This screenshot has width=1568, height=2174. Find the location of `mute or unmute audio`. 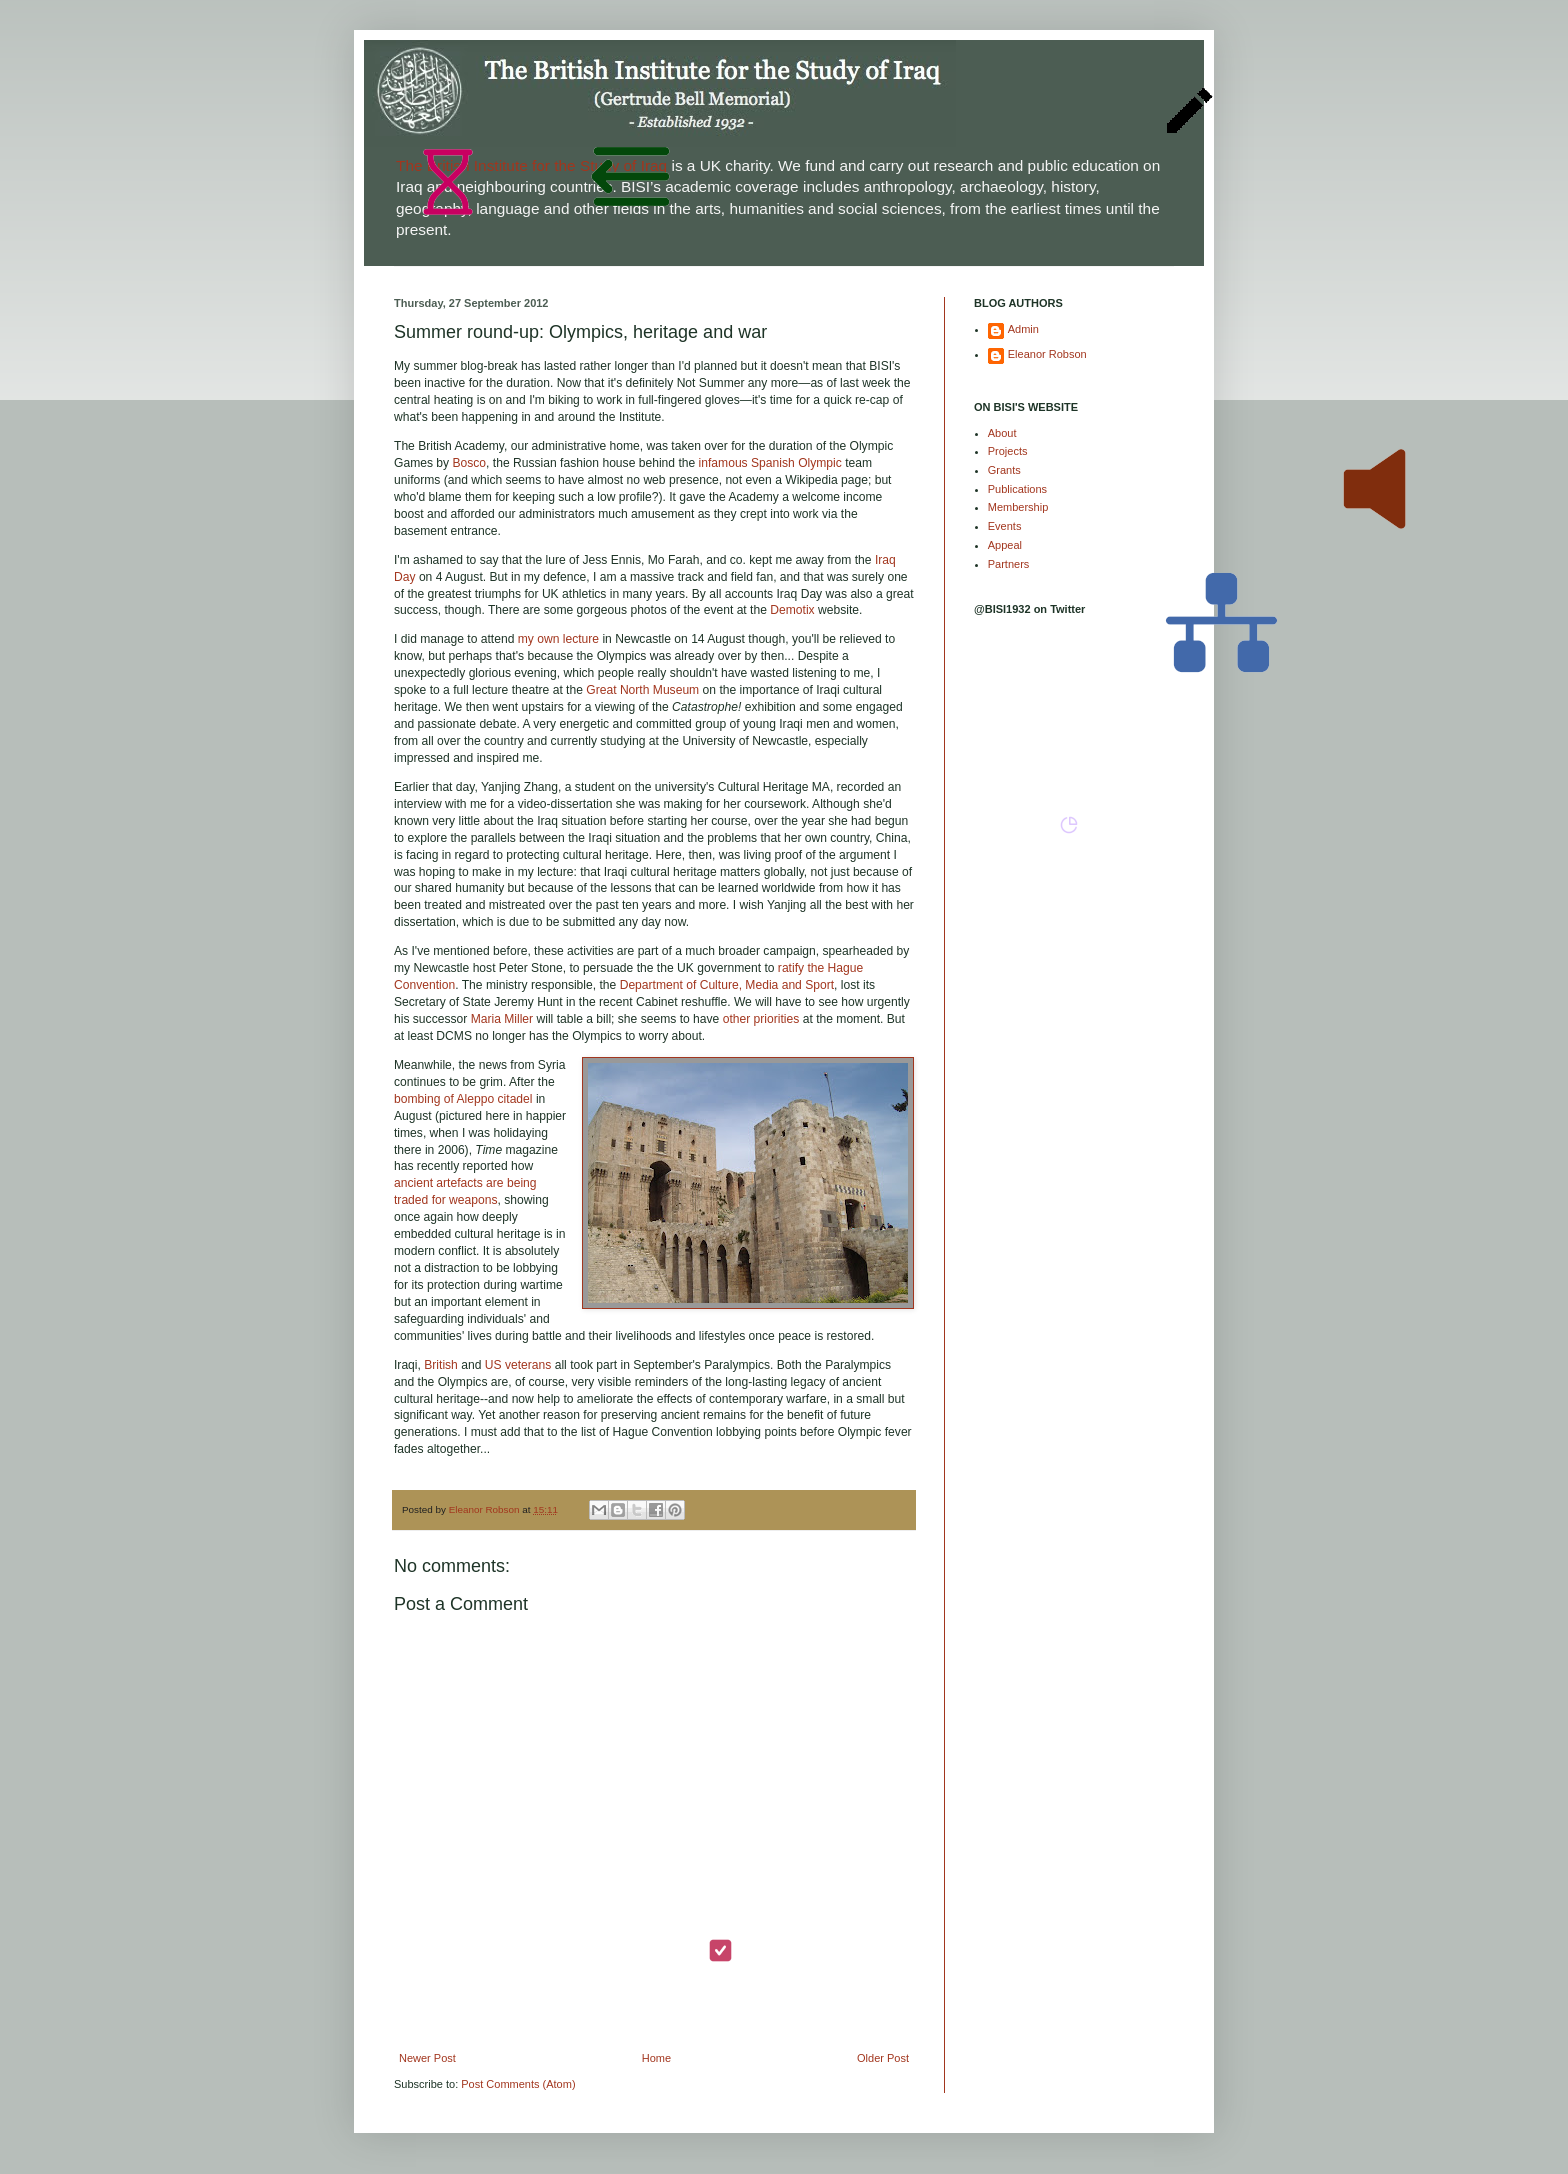

mute or unmute audio is located at coordinates (1379, 489).